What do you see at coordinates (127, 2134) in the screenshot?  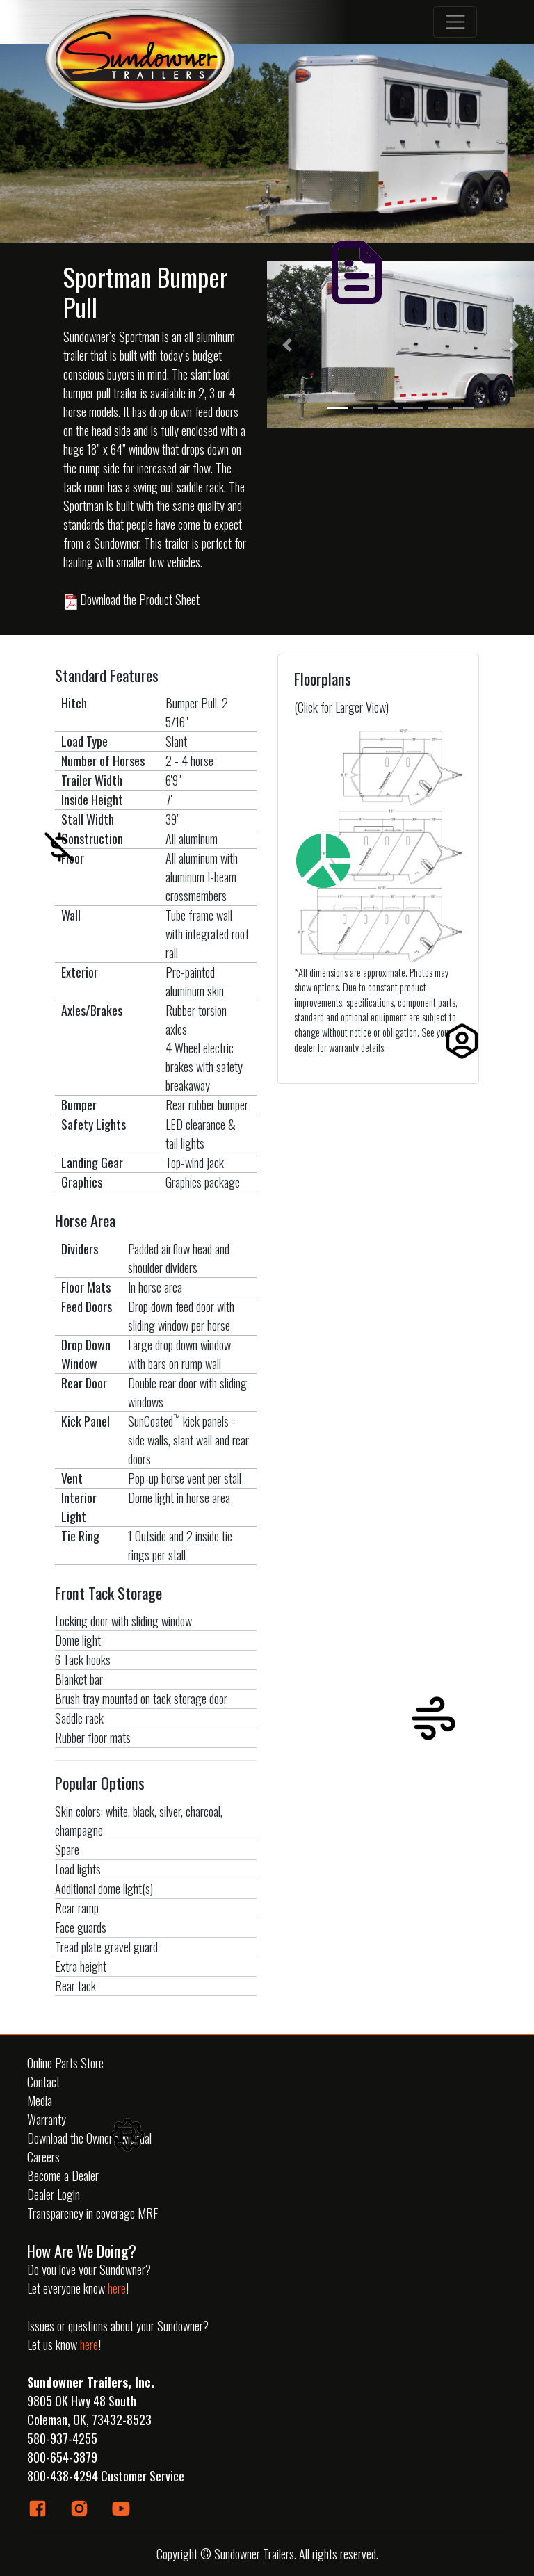 I see `rust programming language logo` at bounding box center [127, 2134].